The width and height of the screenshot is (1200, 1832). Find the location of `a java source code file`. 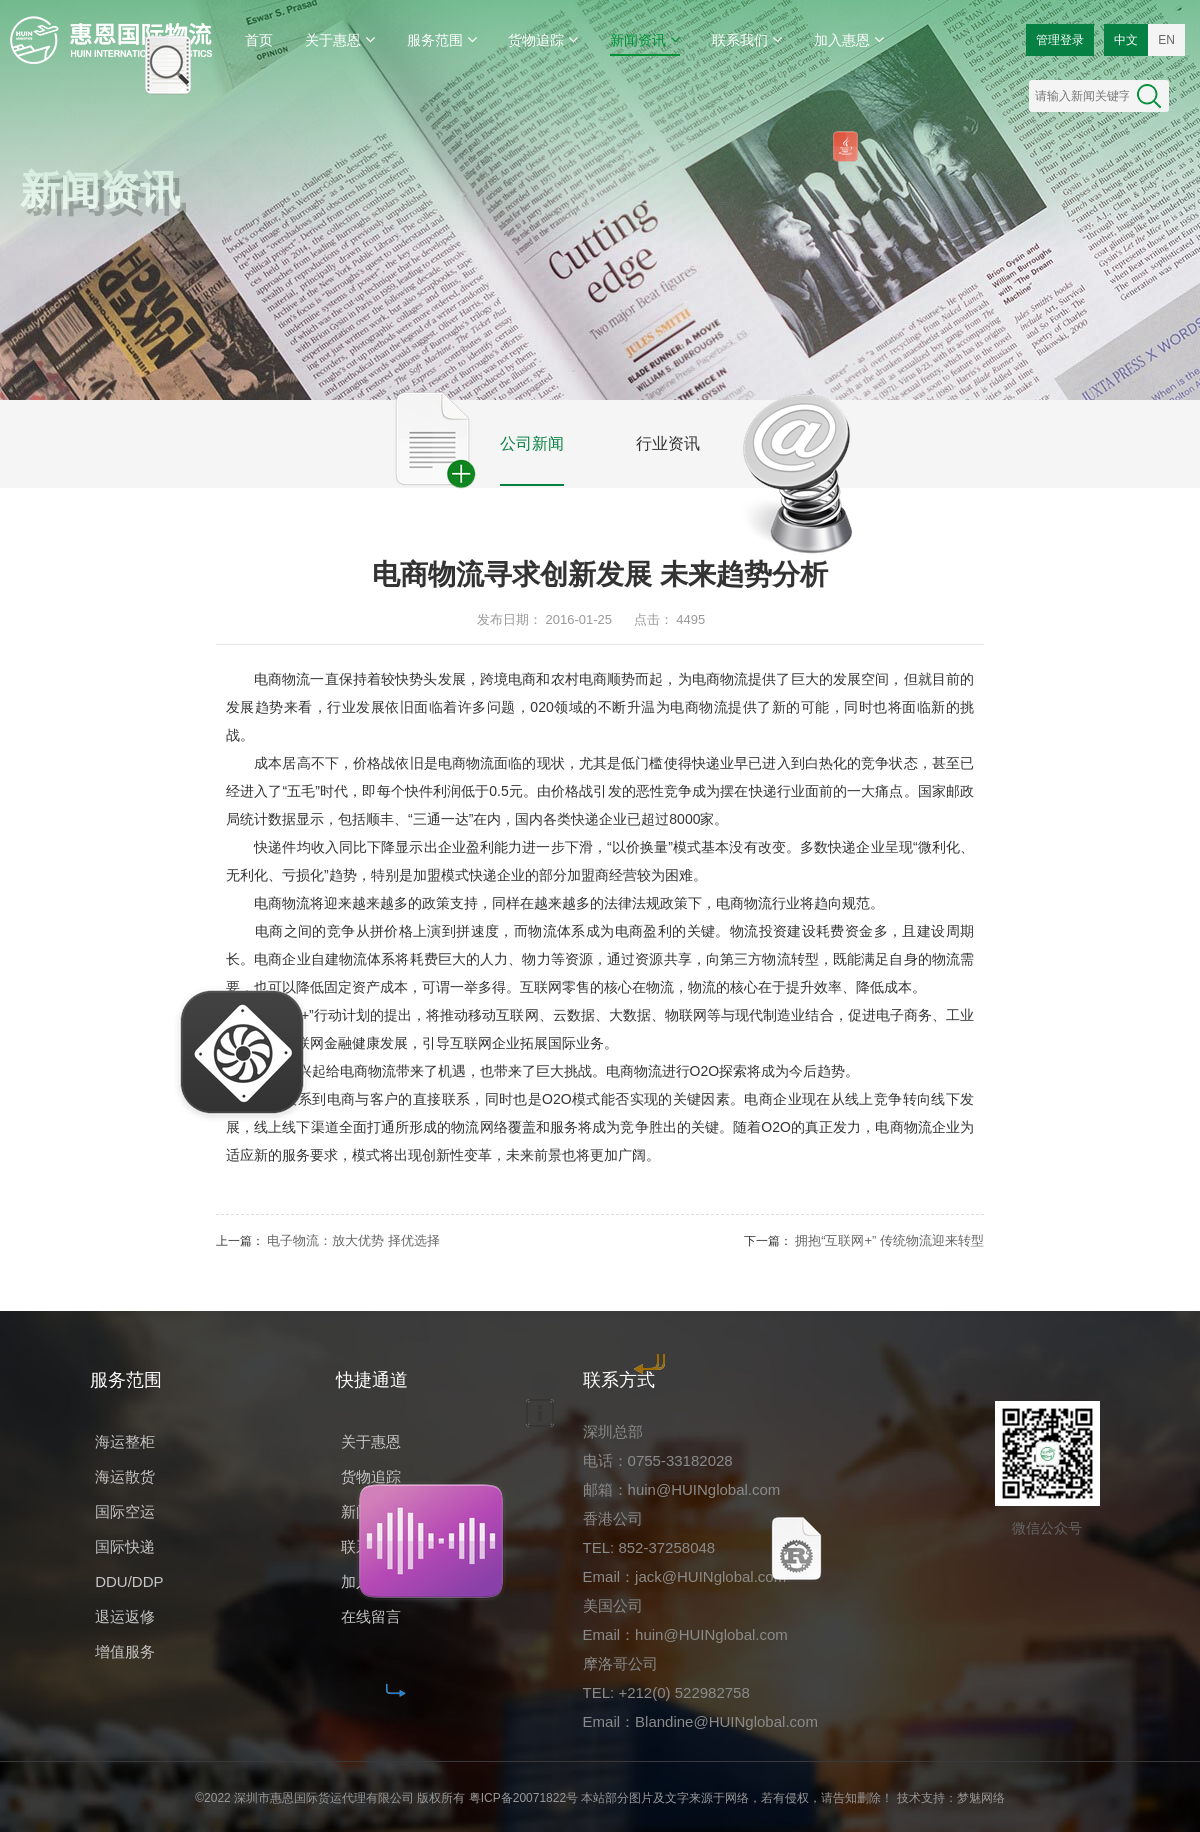

a java source code file is located at coordinates (845, 146).